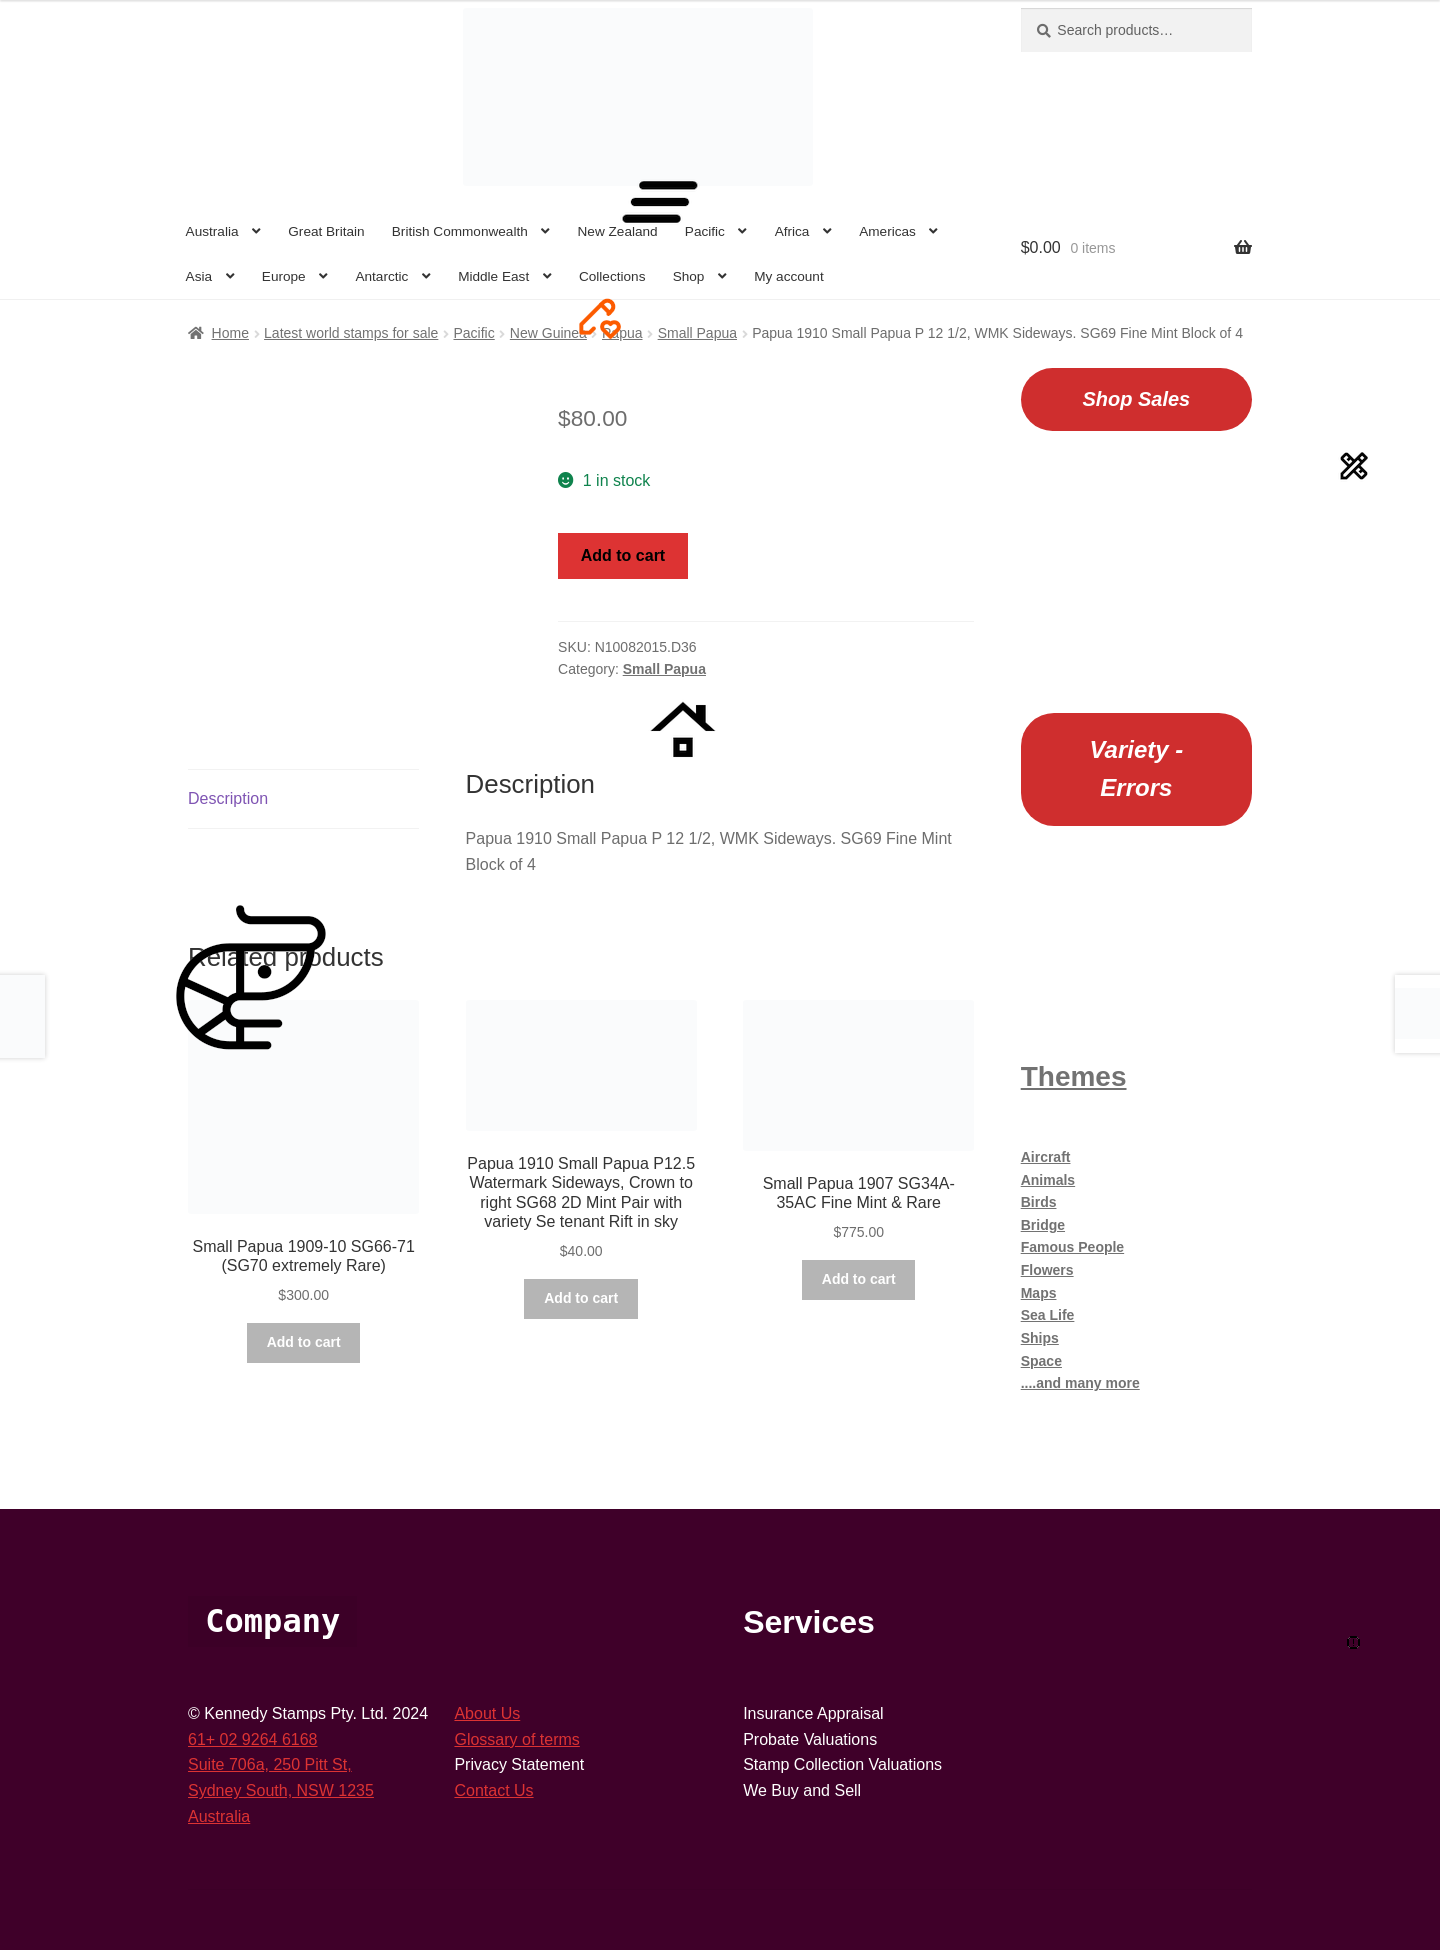 This screenshot has height=1950, width=1440. What do you see at coordinates (1354, 466) in the screenshot?
I see `access design tools and services` at bounding box center [1354, 466].